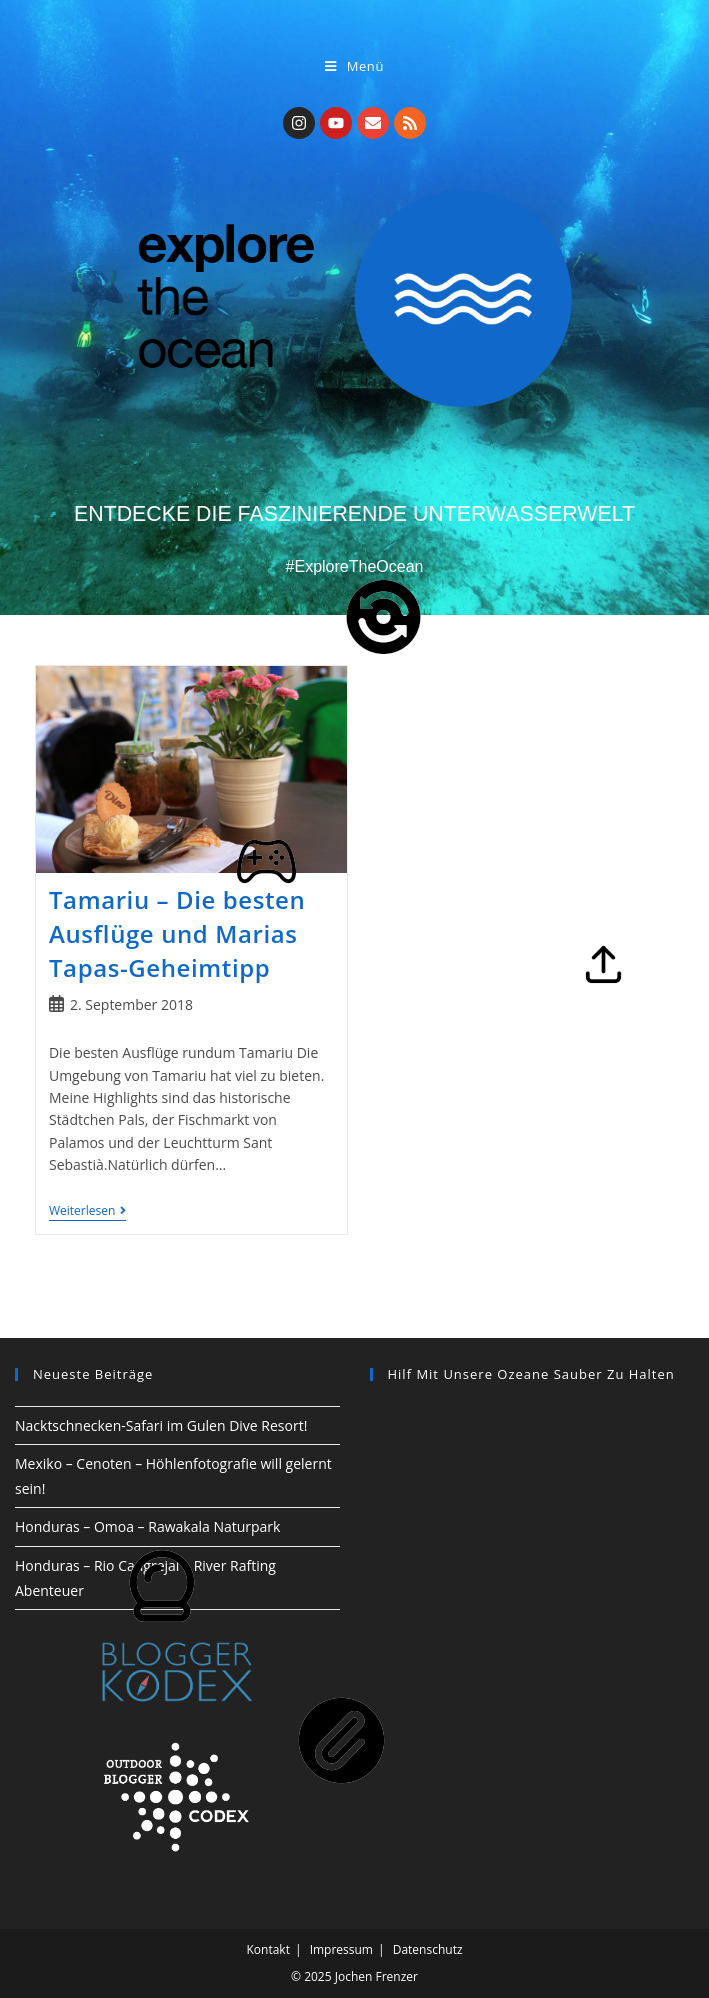 The image size is (709, 1998). What do you see at coordinates (383, 617) in the screenshot?
I see `reopen a closed issue` at bounding box center [383, 617].